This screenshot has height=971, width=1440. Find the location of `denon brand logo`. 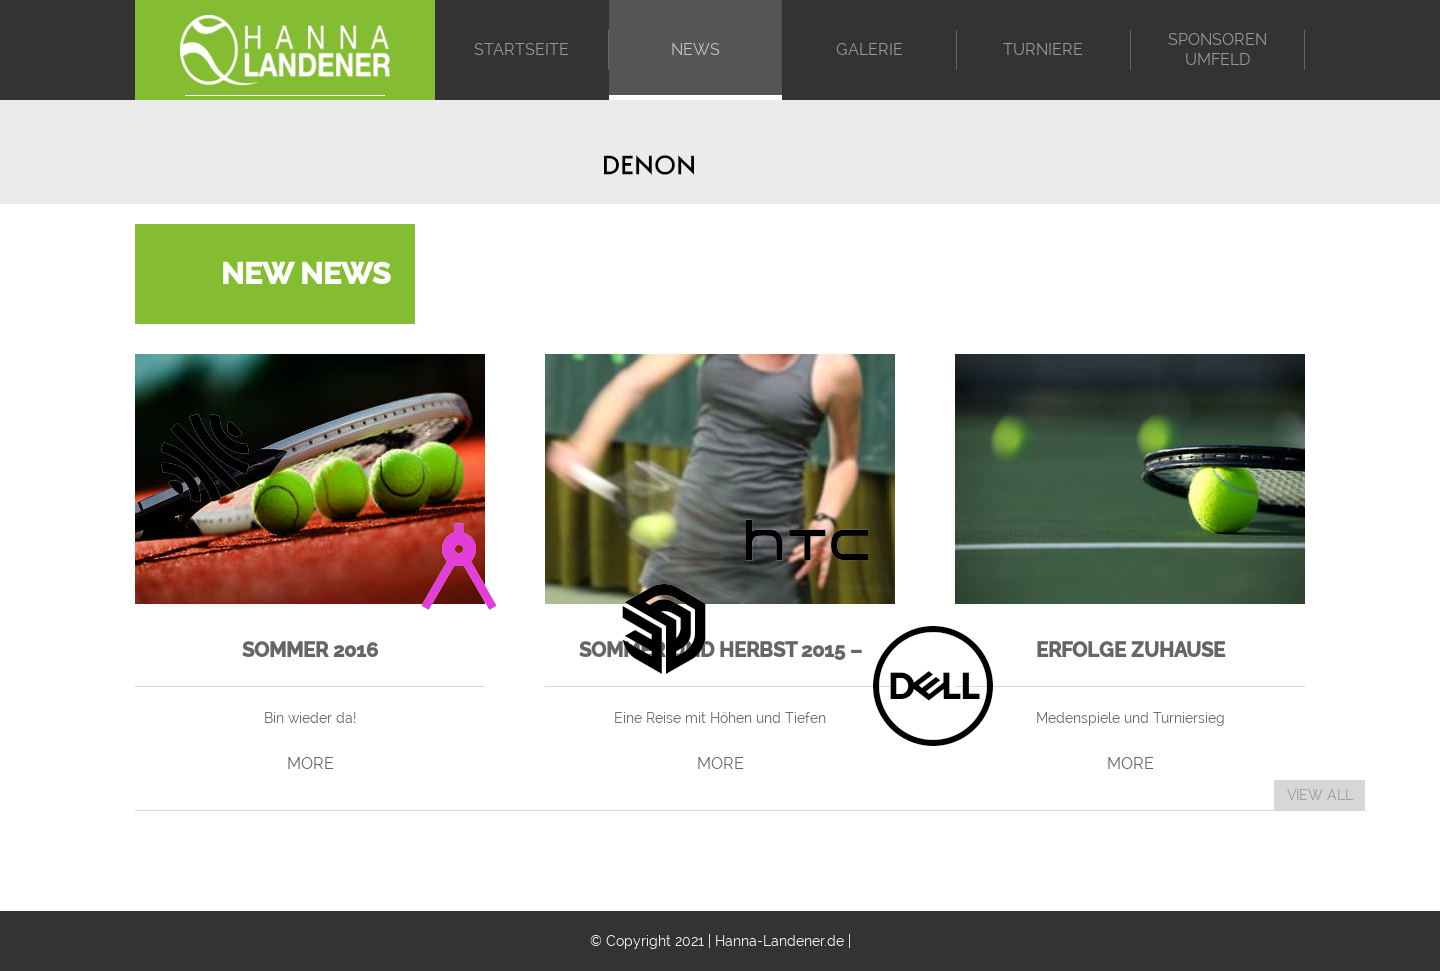

denon brand logo is located at coordinates (649, 165).